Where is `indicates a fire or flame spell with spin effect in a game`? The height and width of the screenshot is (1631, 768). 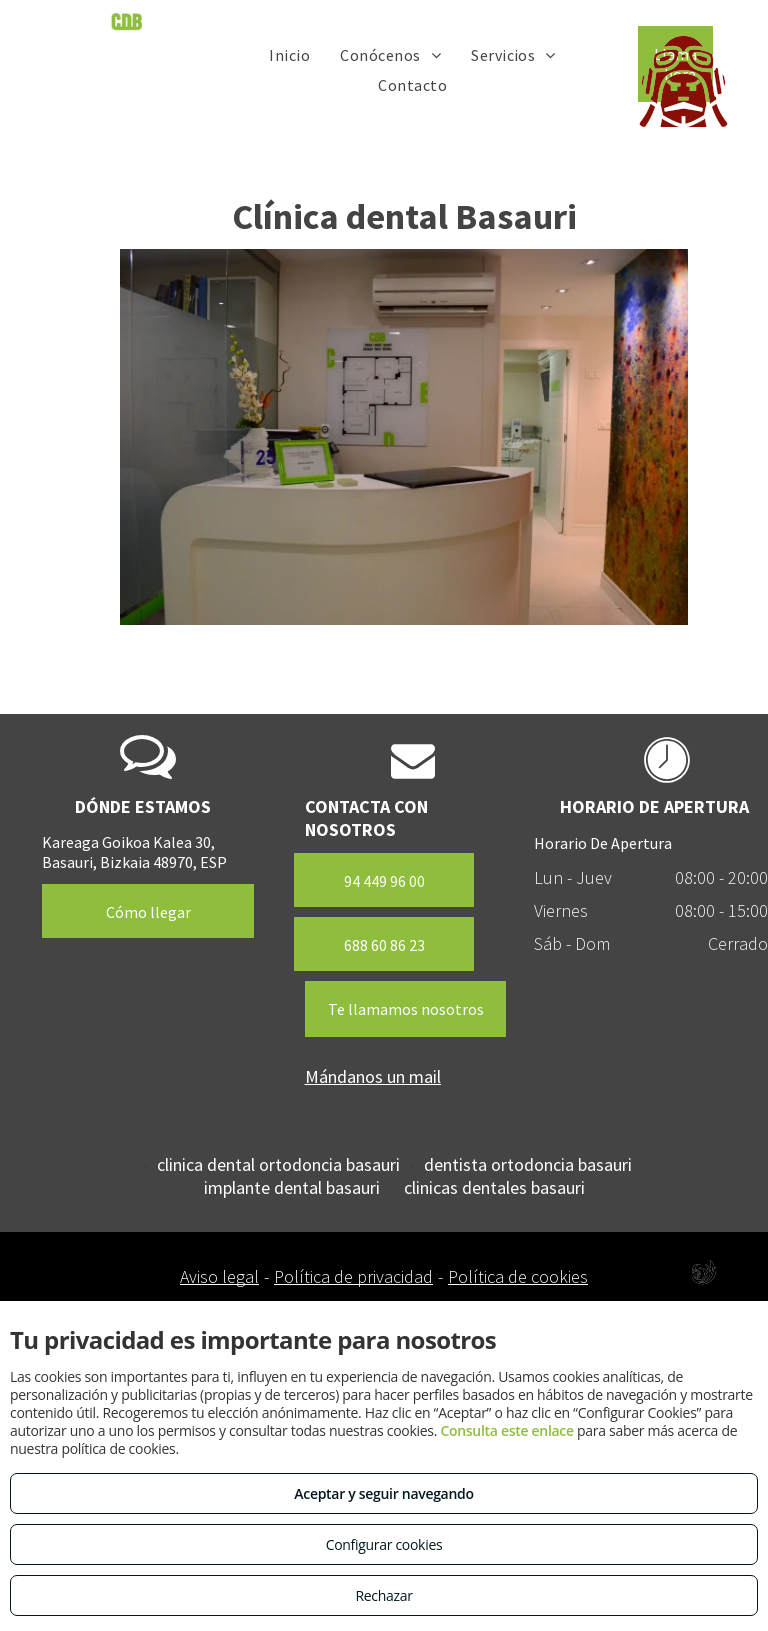
indicates a fire or flame spell with spin effect in a game is located at coordinates (704, 1272).